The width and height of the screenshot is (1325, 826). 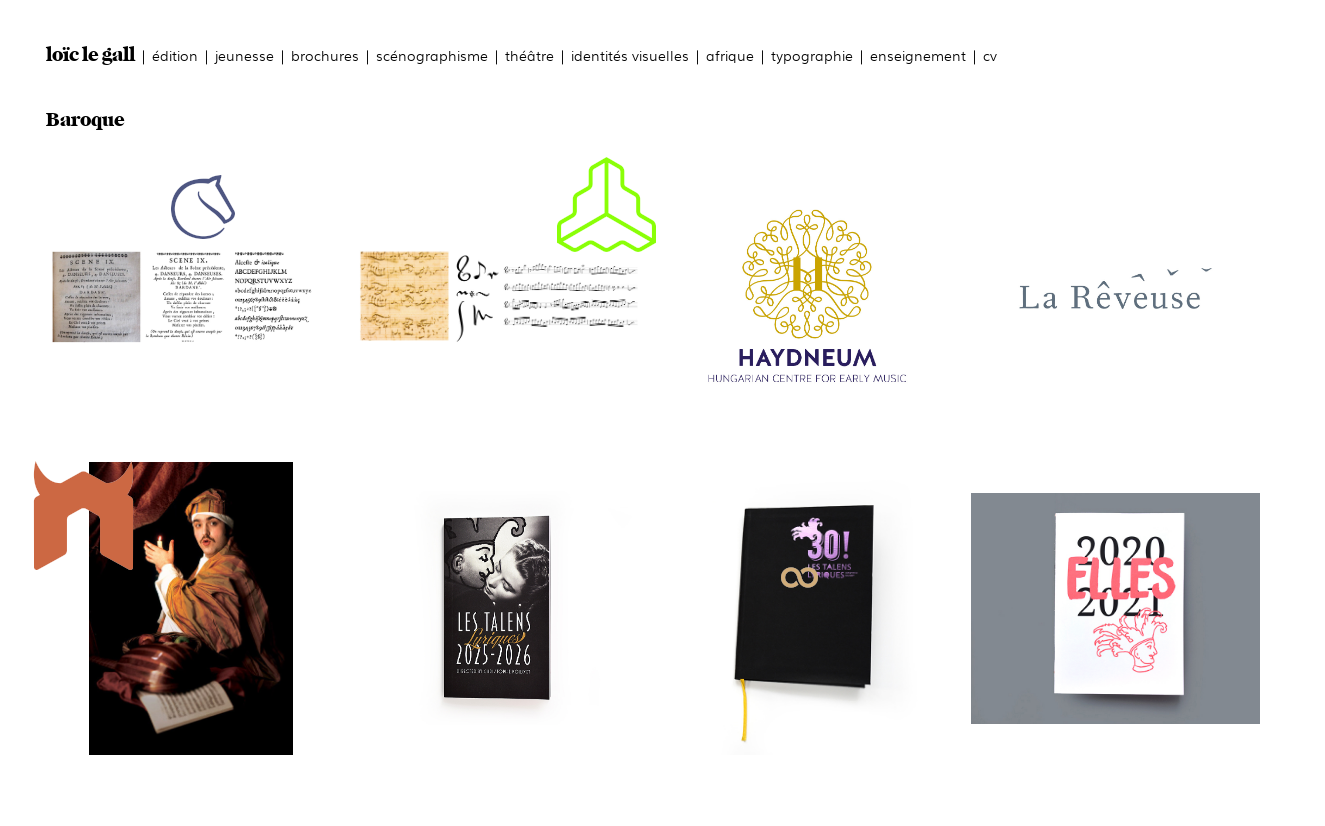 I want to click on nodemon development tool logo, so click(x=83, y=515).